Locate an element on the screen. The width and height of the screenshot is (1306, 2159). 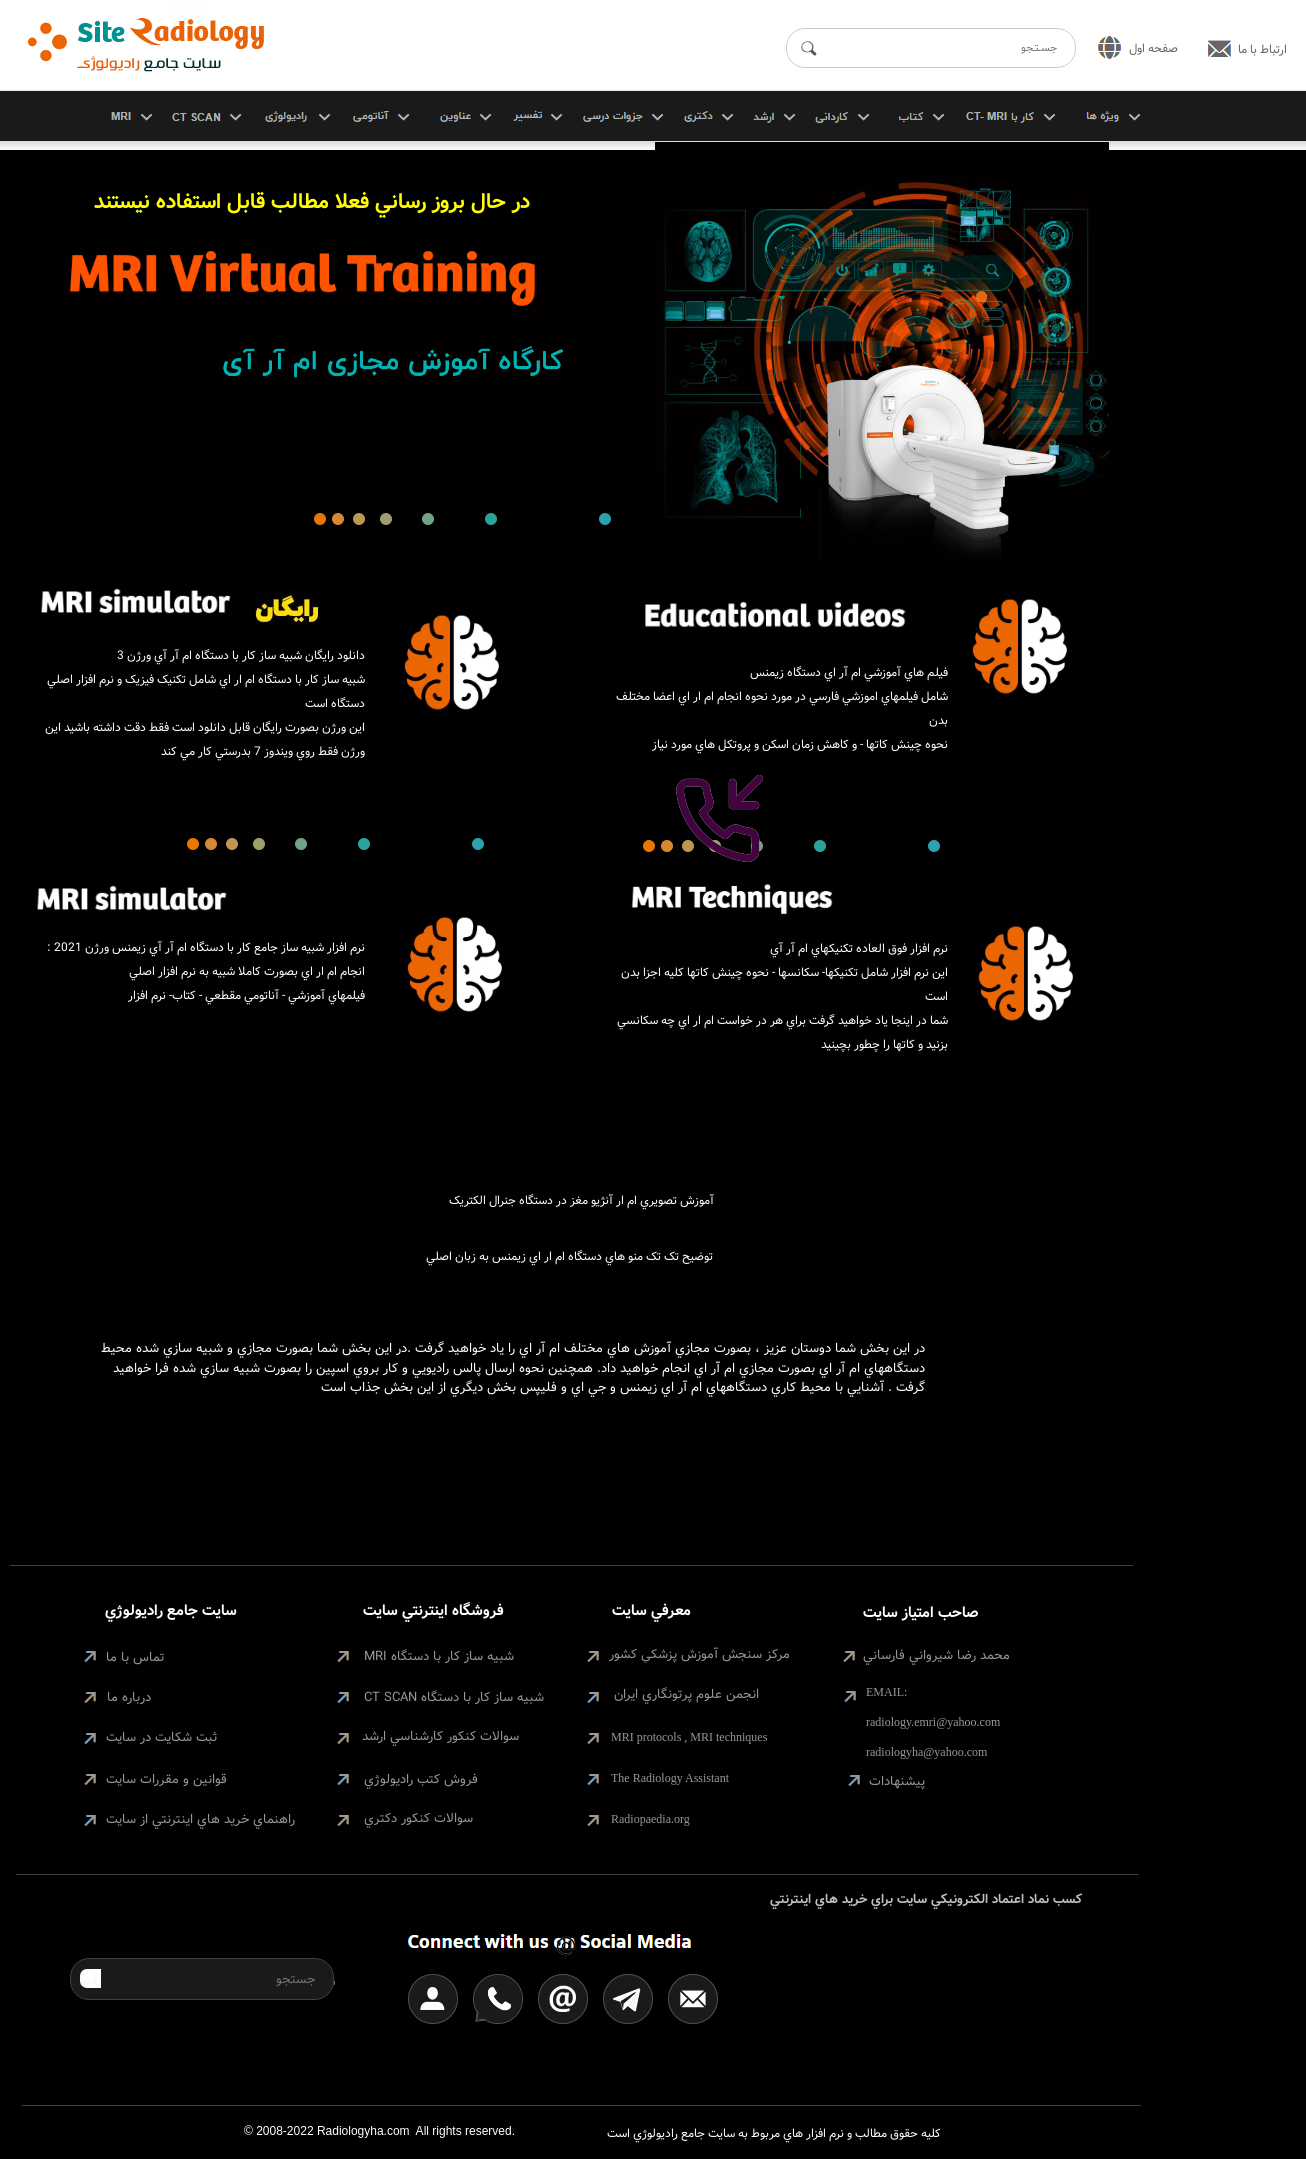
mention a user in a post or comment is located at coordinates (566, 1946).